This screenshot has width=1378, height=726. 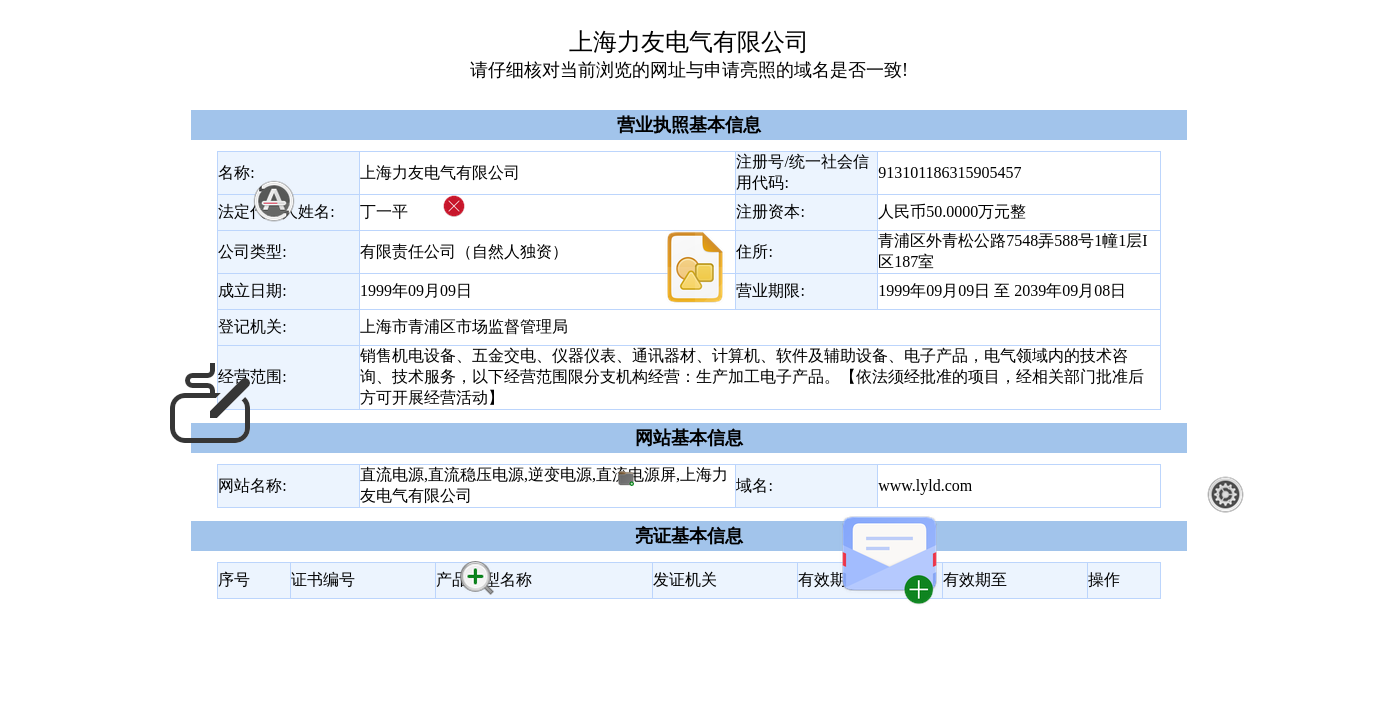 I want to click on access system settings, so click(x=1225, y=494).